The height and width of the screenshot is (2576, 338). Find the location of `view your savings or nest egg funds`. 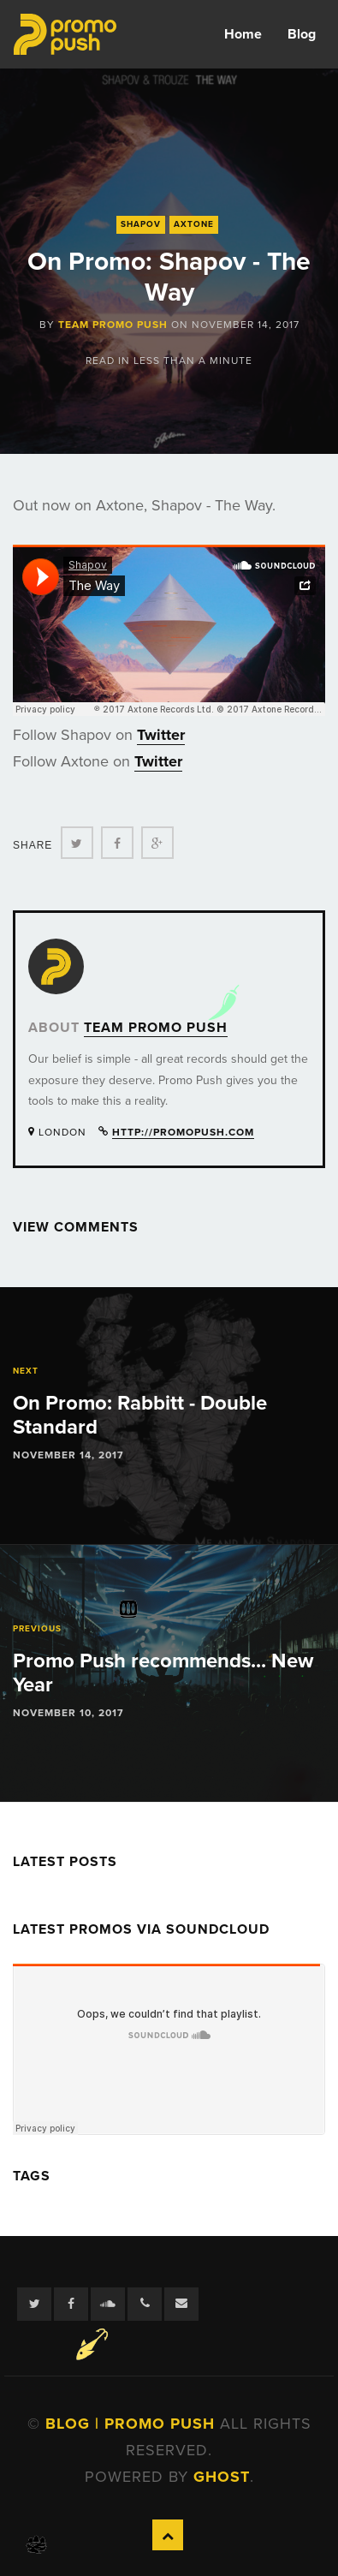

view your savings or nest egg funds is located at coordinates (36, 2543).